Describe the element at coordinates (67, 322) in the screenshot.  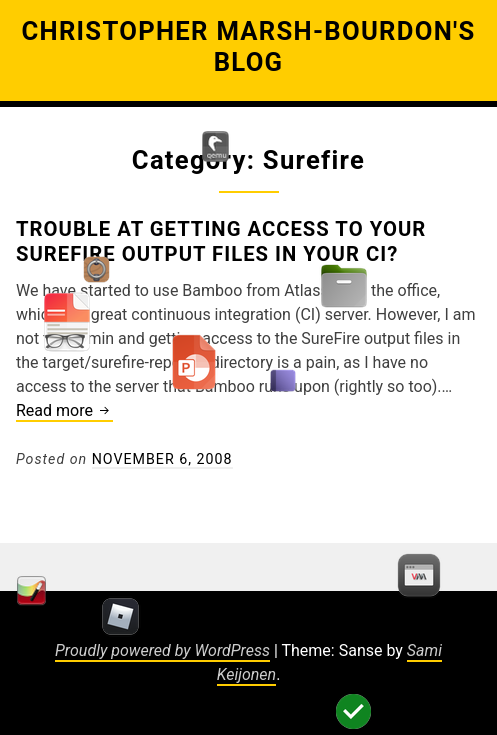
I see `open papers app for reading and organizing documents` at that location.